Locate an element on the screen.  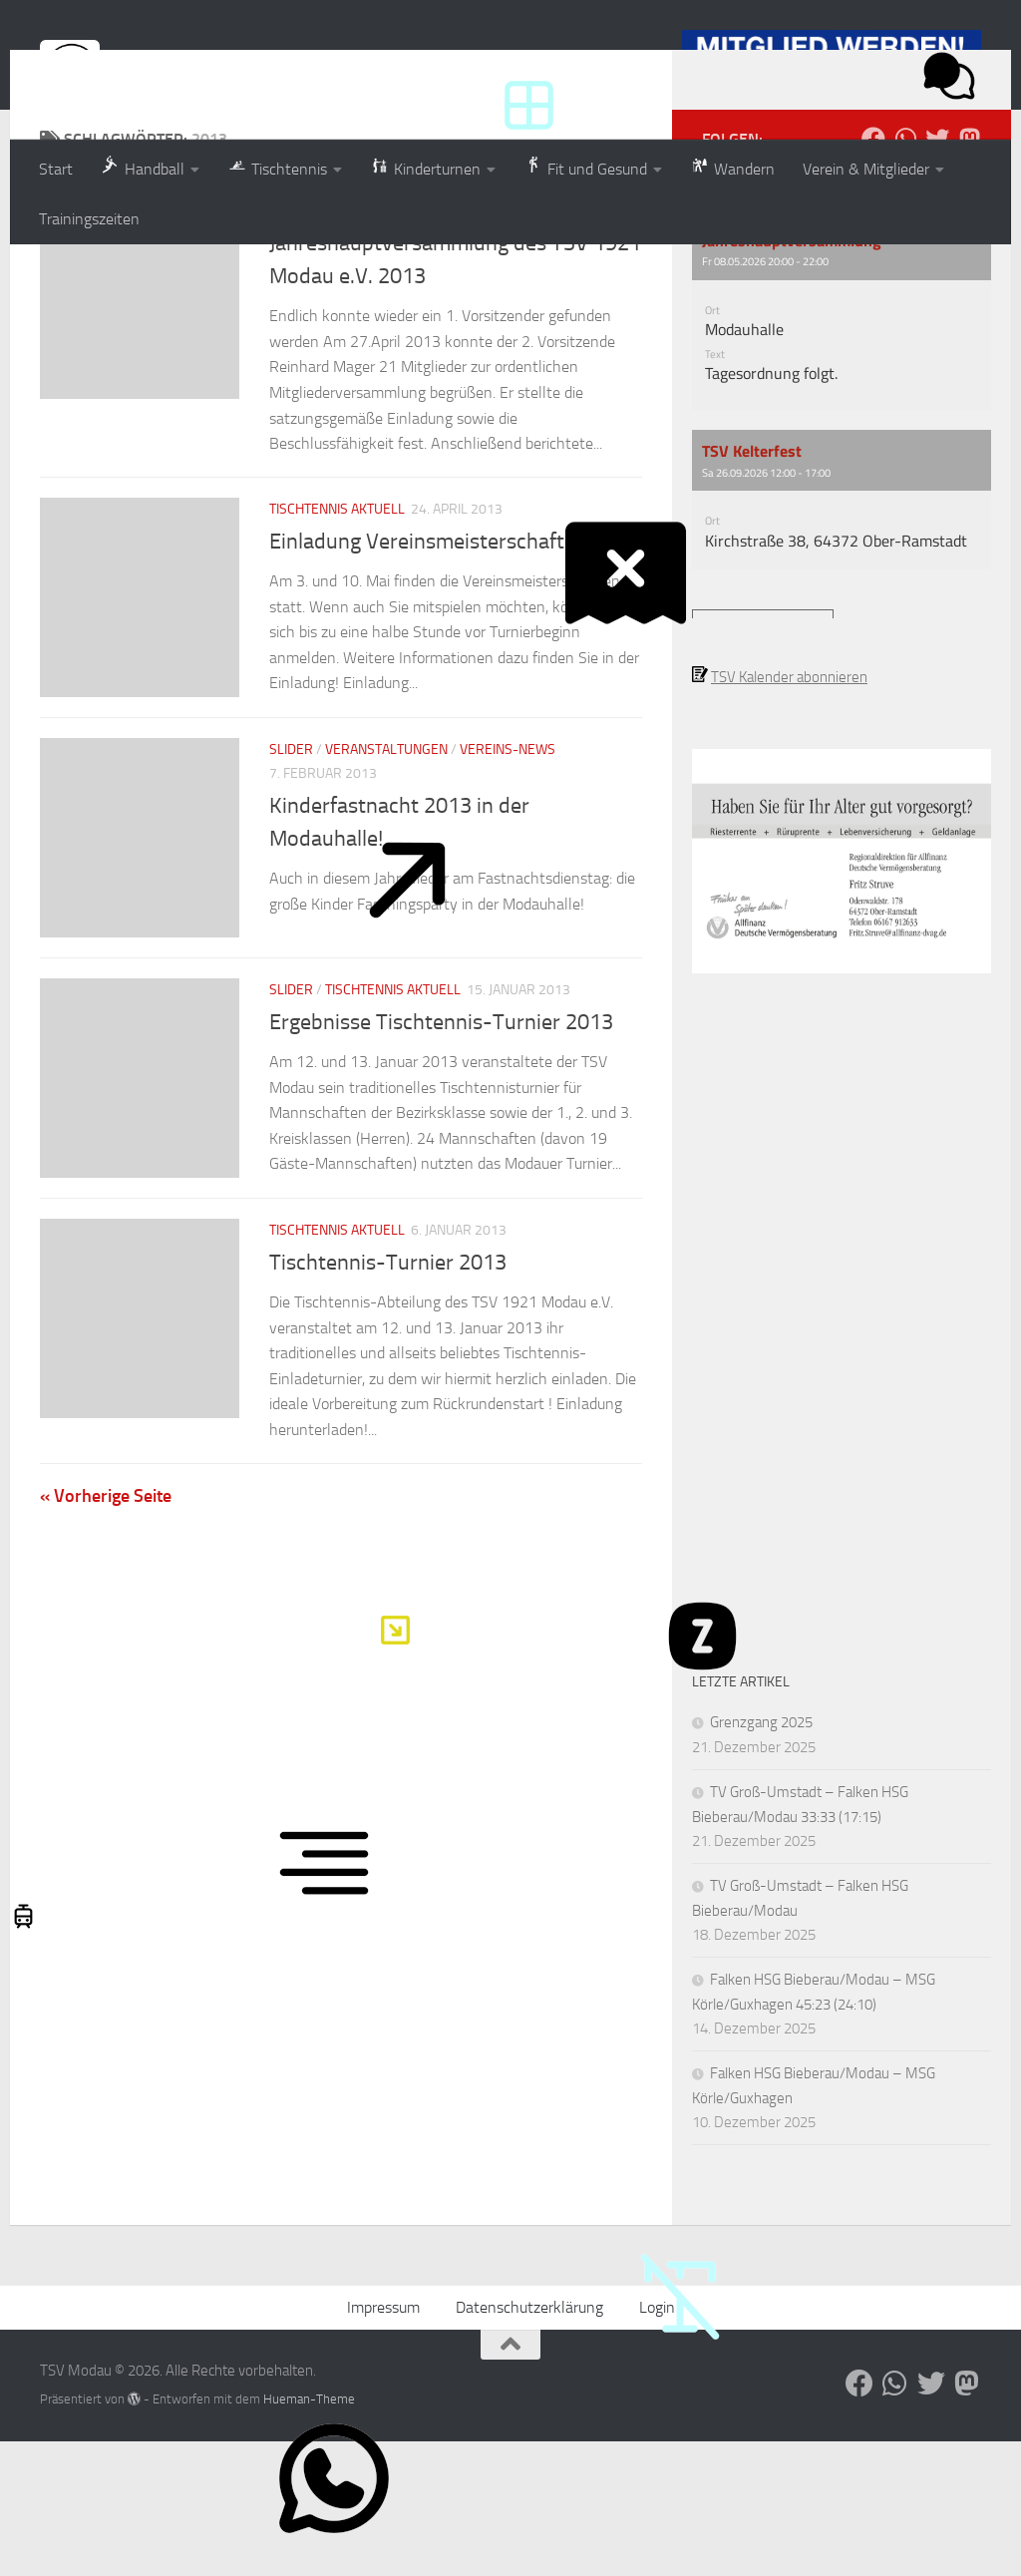
navigate to the bottom-right section is located at coordinates (395, 1630).